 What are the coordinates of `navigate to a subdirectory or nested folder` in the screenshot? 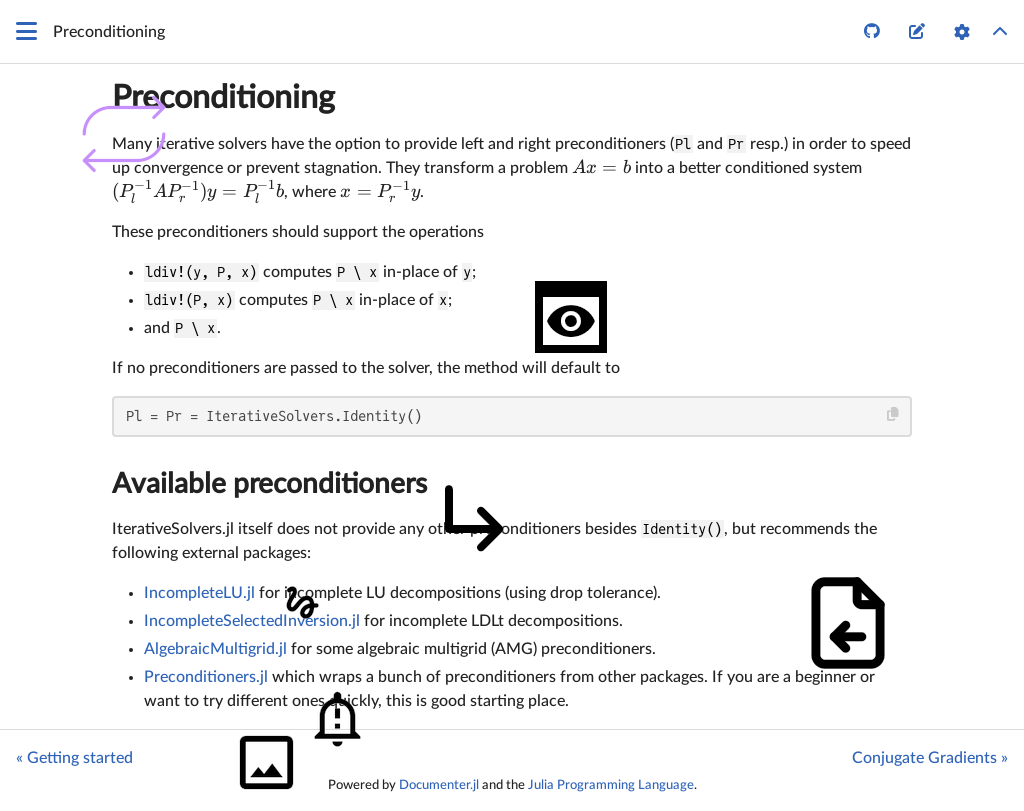 It's located at (477, 517).